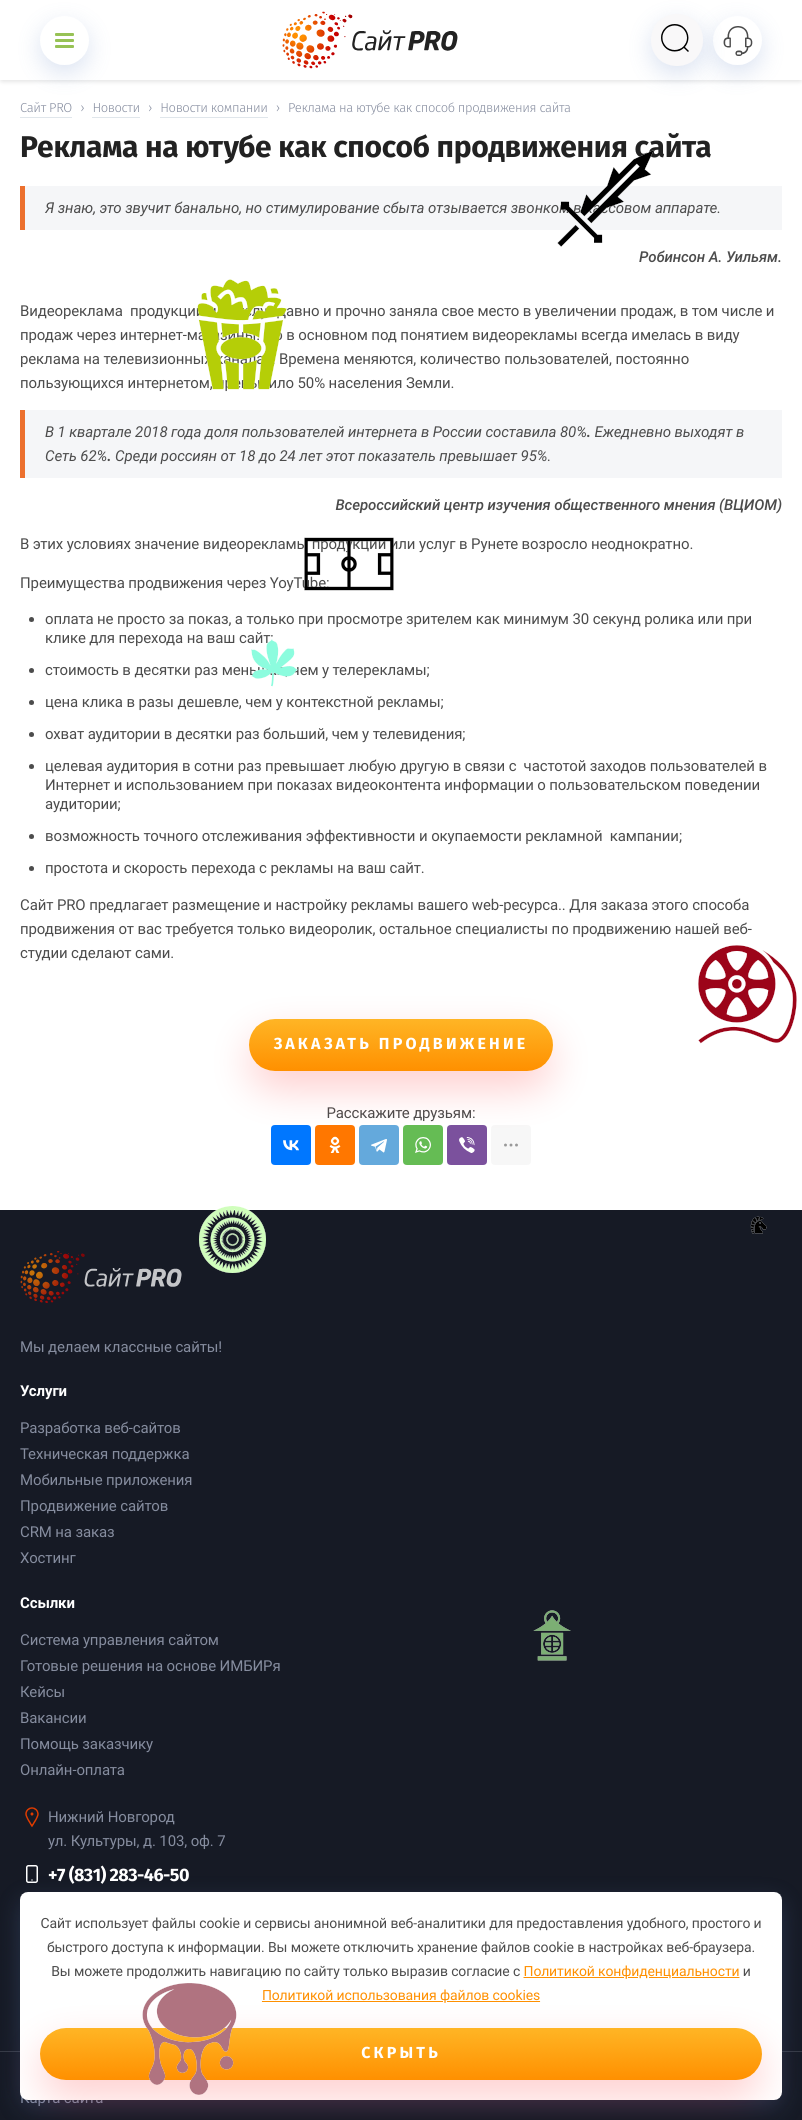 The image size is (802, 2120). I want to click on browse movies or entertainment content, so click(241, 335).